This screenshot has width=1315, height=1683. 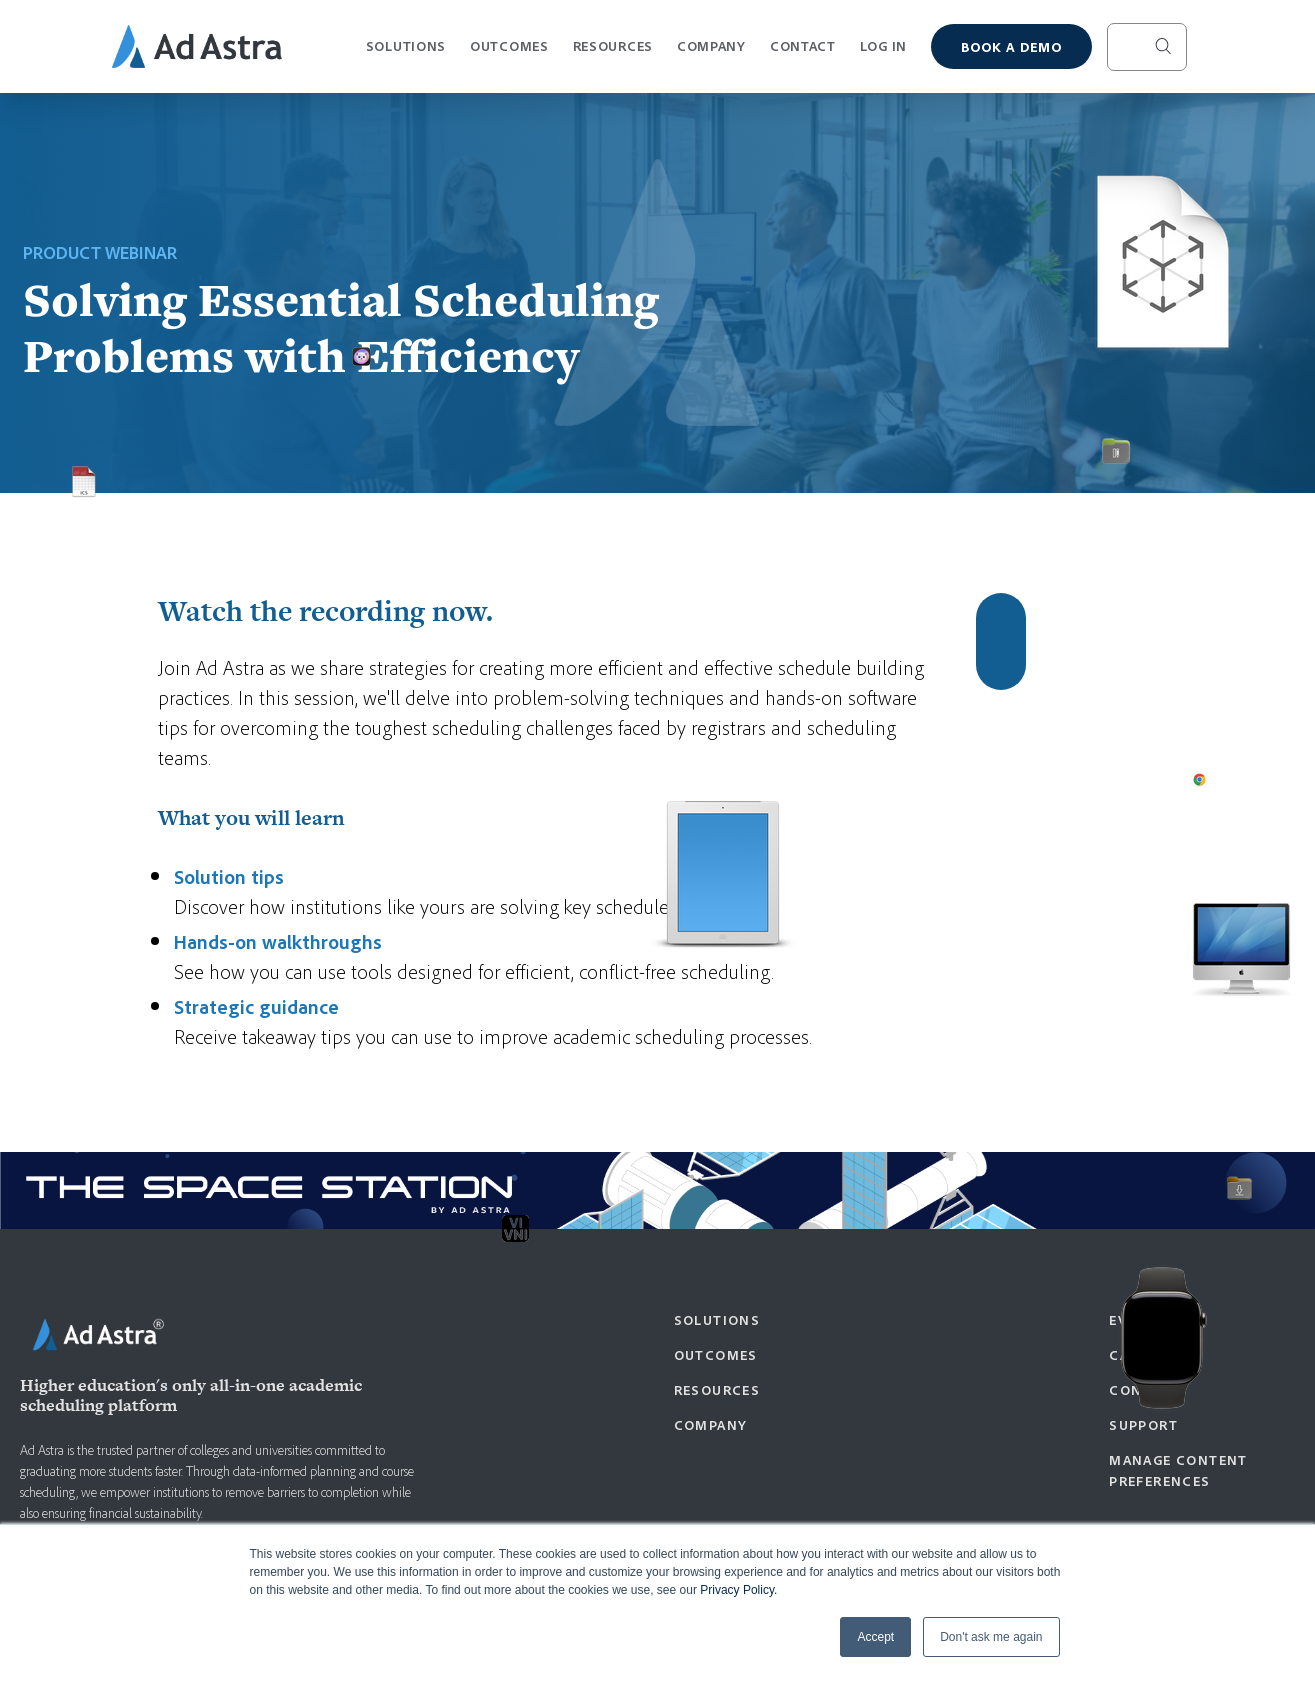 I want to click on open Image Playground app, so click(x=361, y=356).